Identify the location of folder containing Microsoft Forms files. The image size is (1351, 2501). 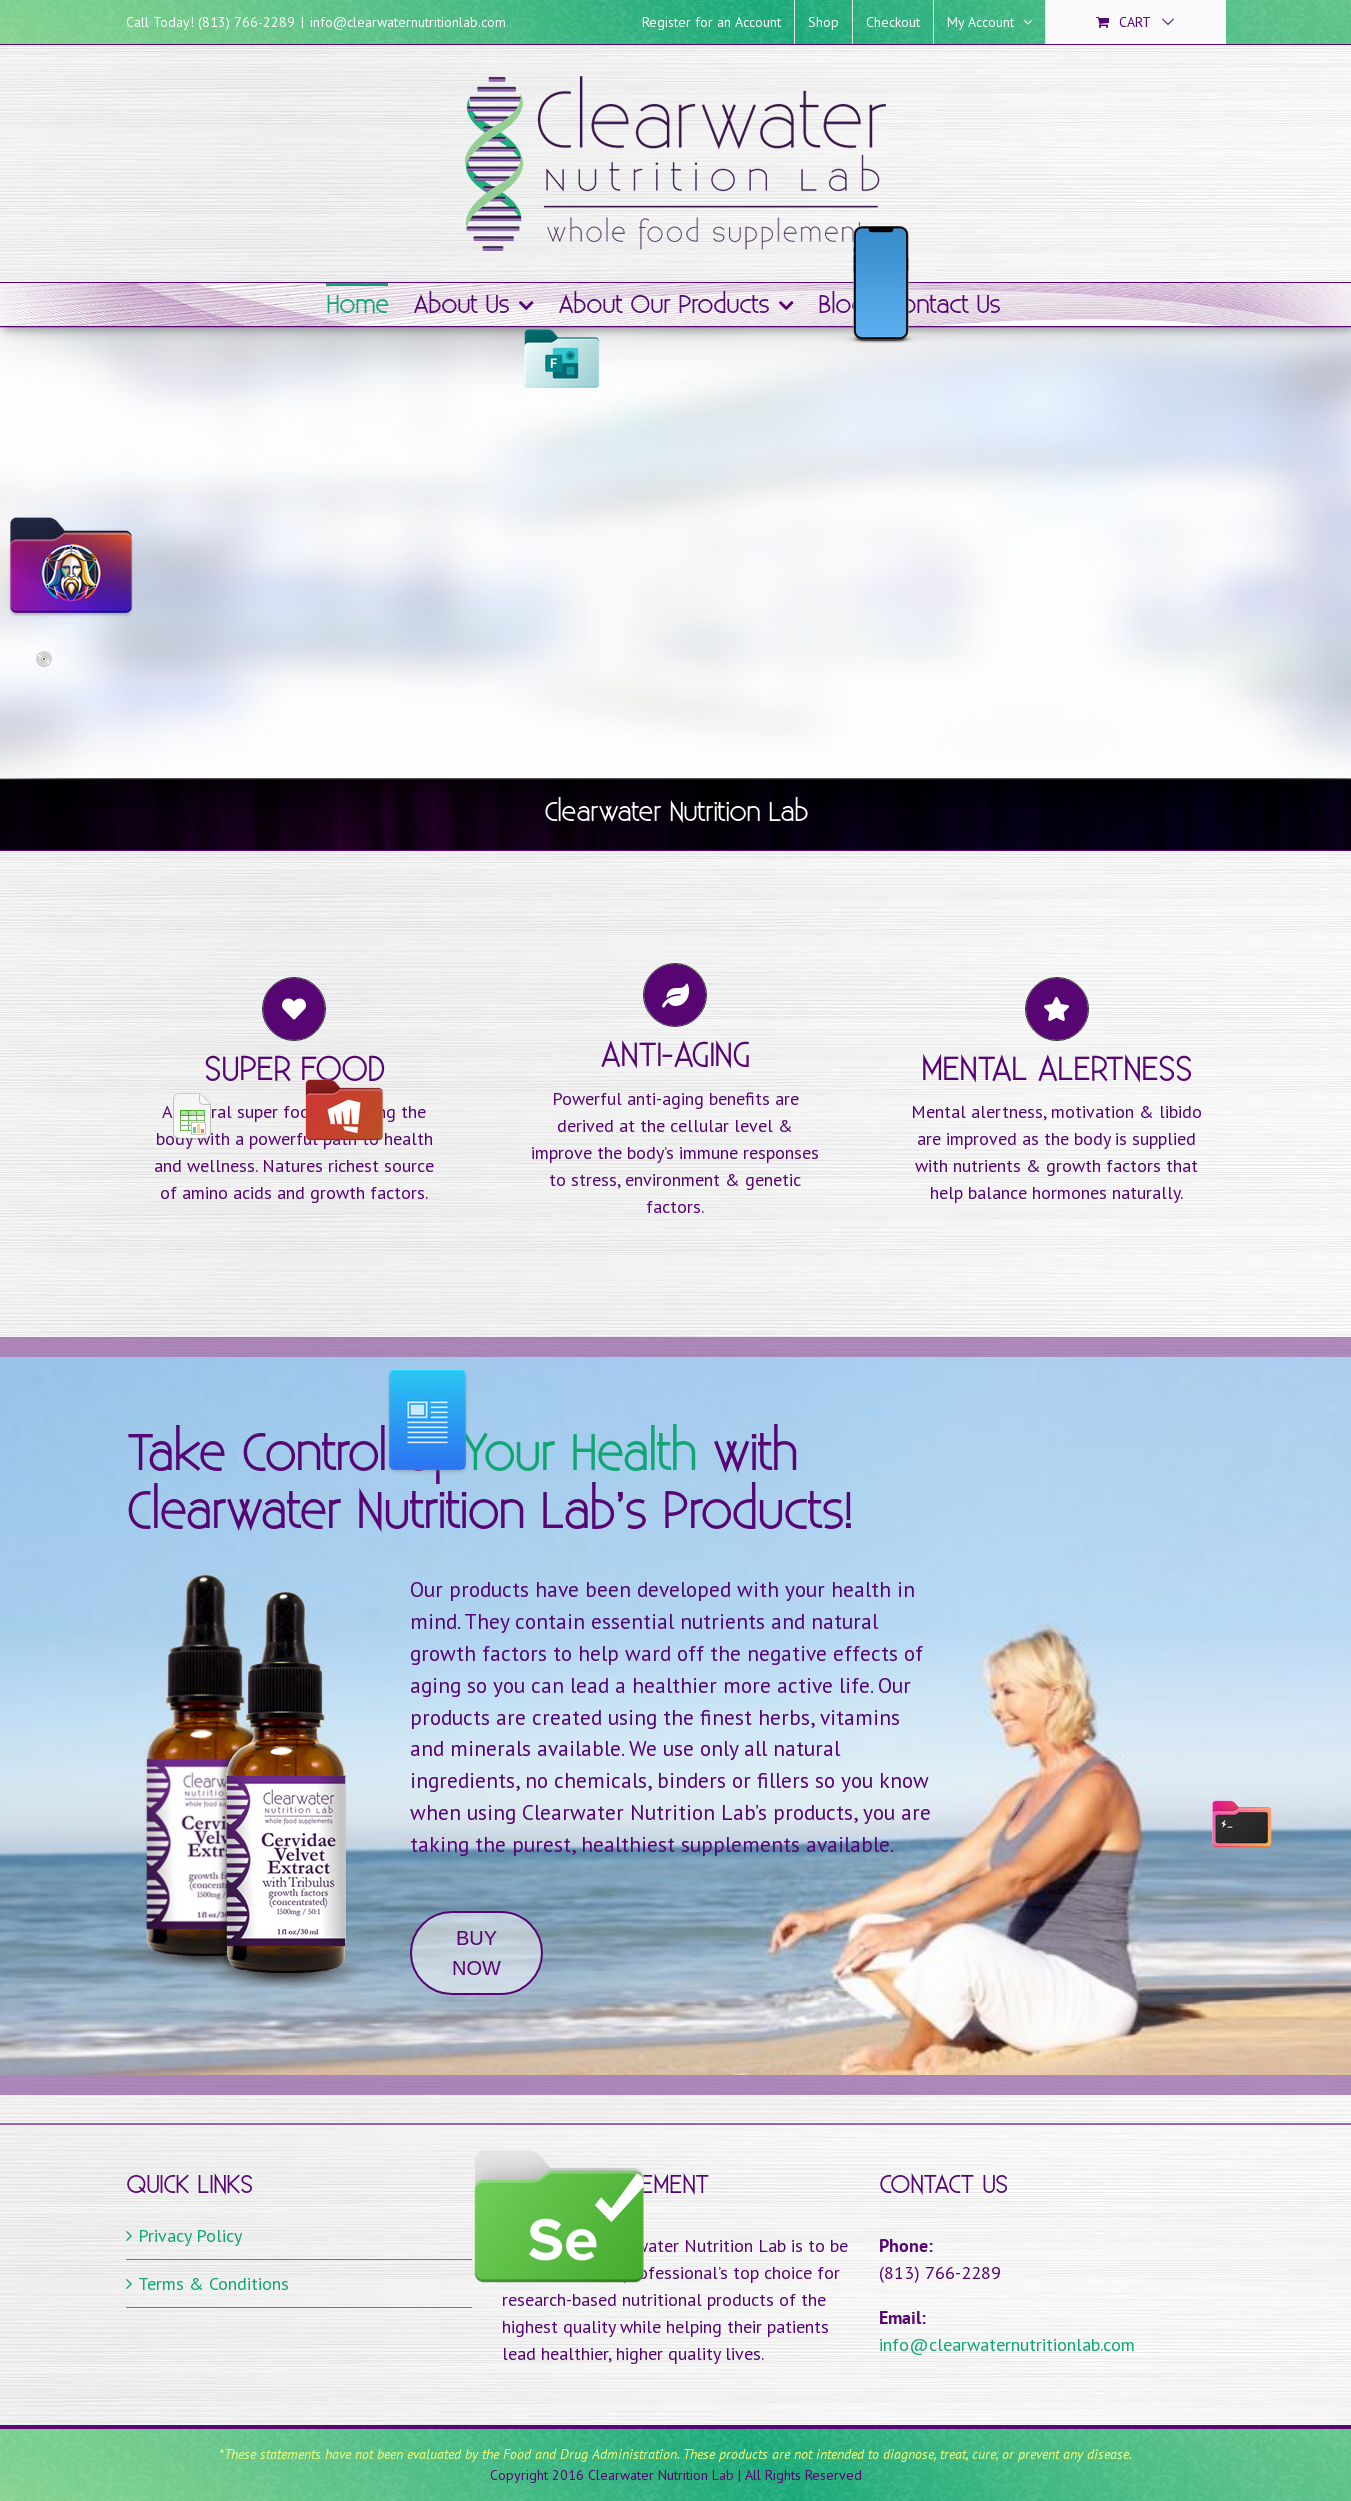
(561, 360).